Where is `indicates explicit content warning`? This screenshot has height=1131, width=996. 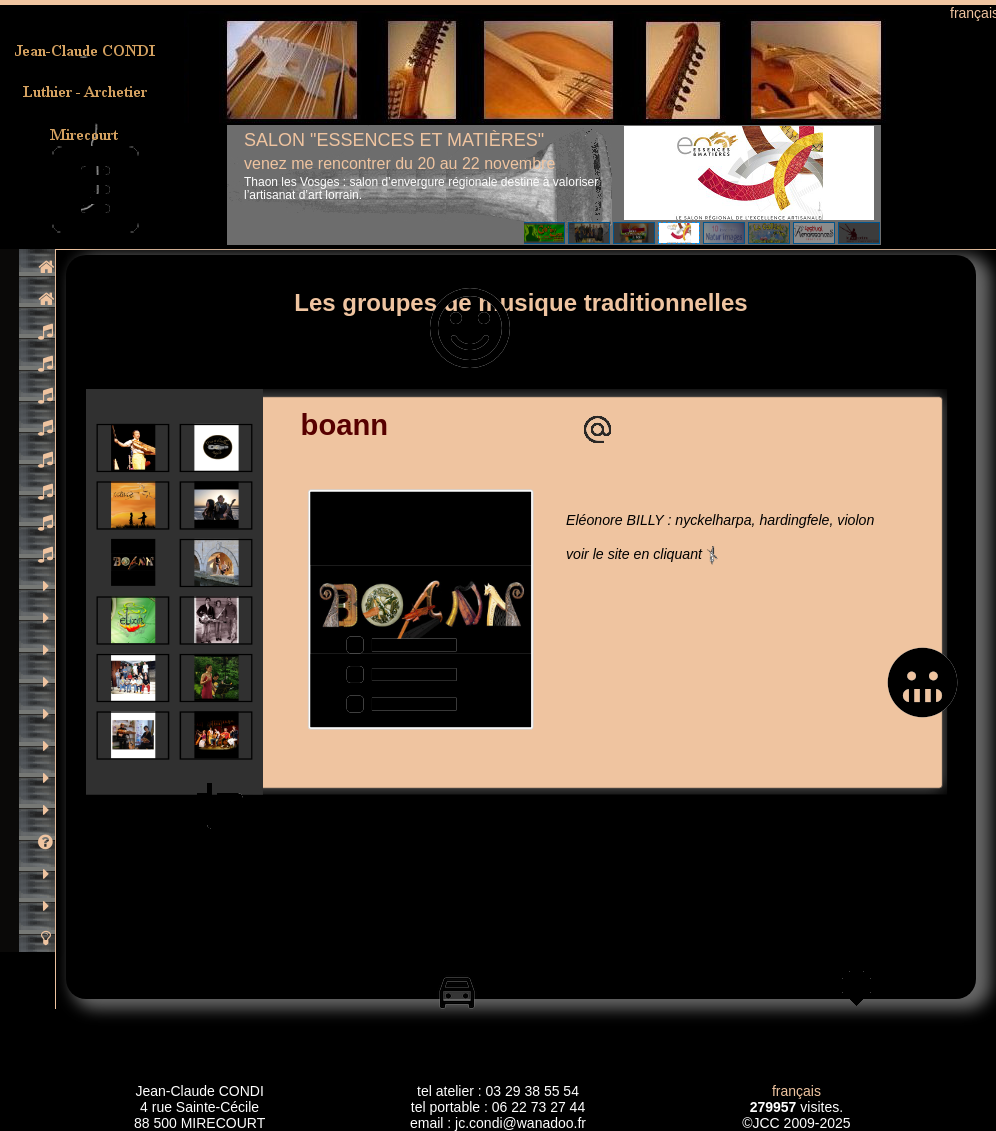 indicates explicit content warning is located at coordinates (95, 189).